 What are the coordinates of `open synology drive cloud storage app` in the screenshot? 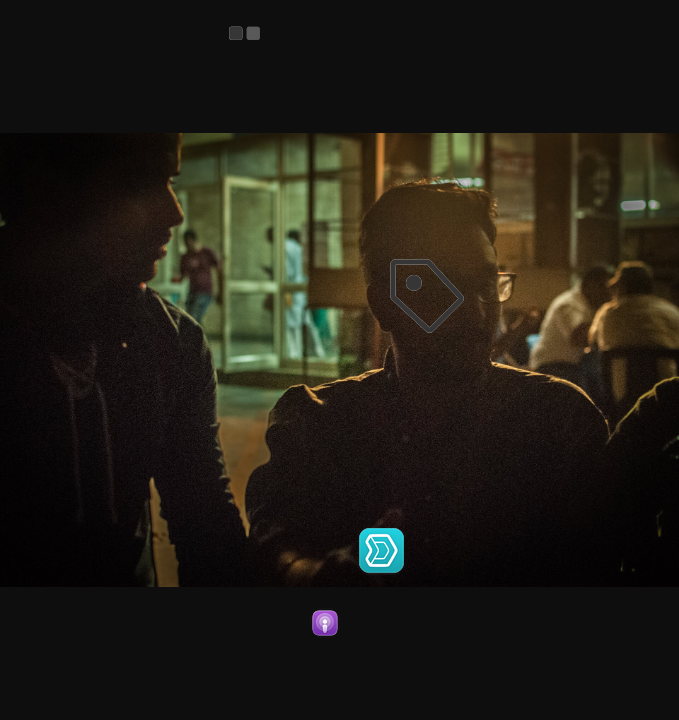 It's located at (381, 550).